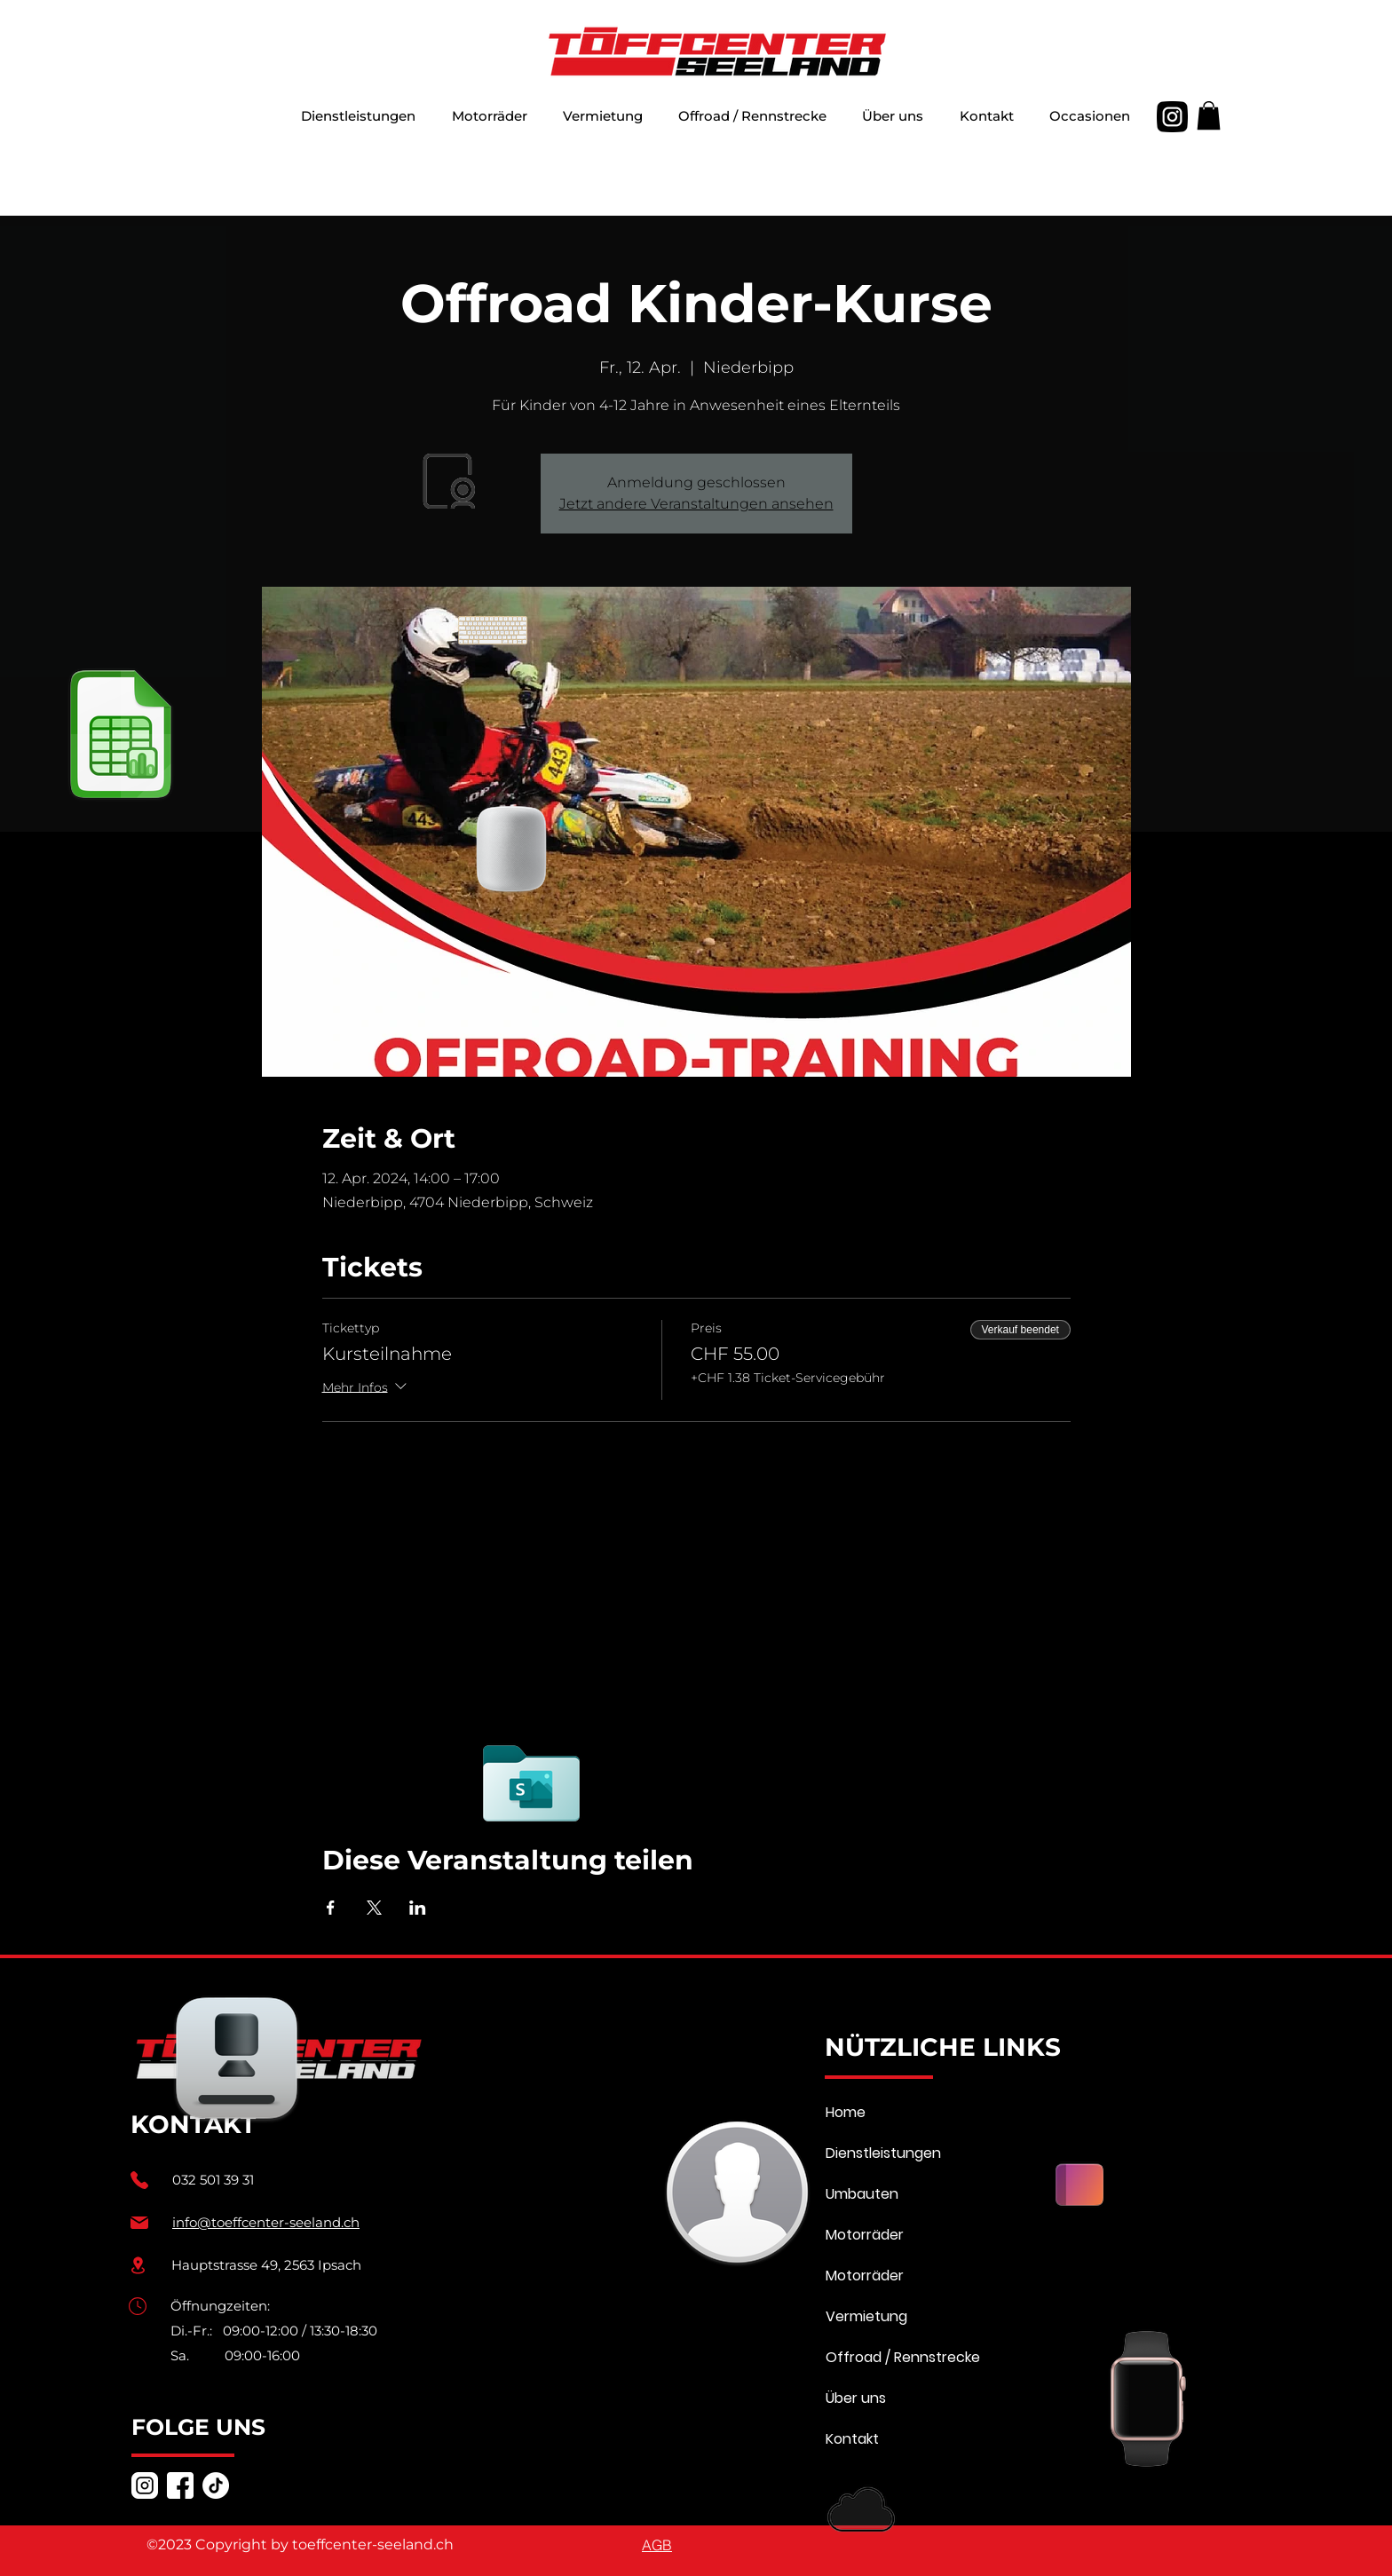  I want to click on apple homepod smart speaker device, so click(511, 850).